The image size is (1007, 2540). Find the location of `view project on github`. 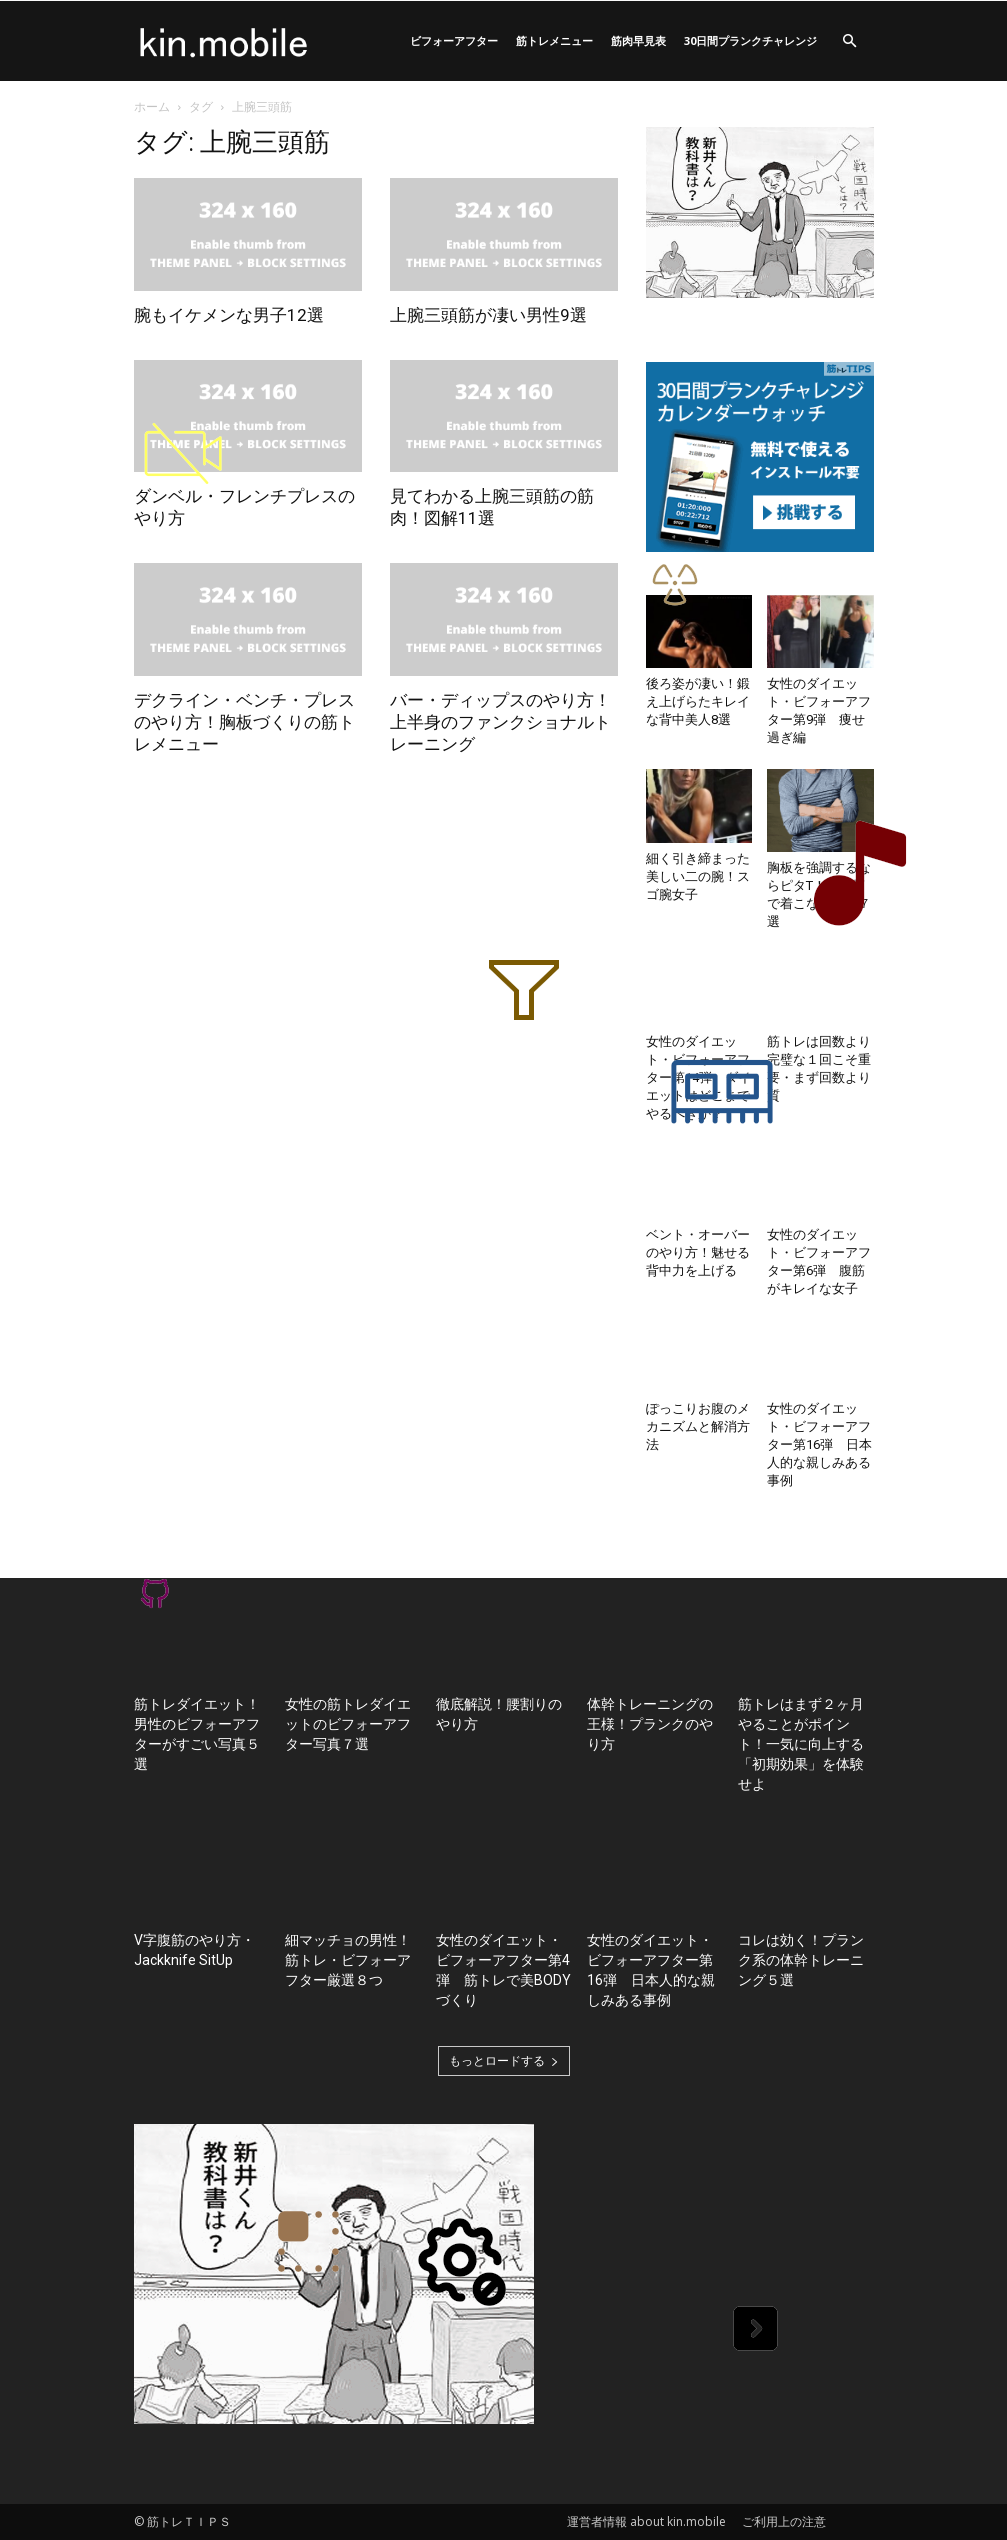

view project on github is located at coordinates (155, 1593).